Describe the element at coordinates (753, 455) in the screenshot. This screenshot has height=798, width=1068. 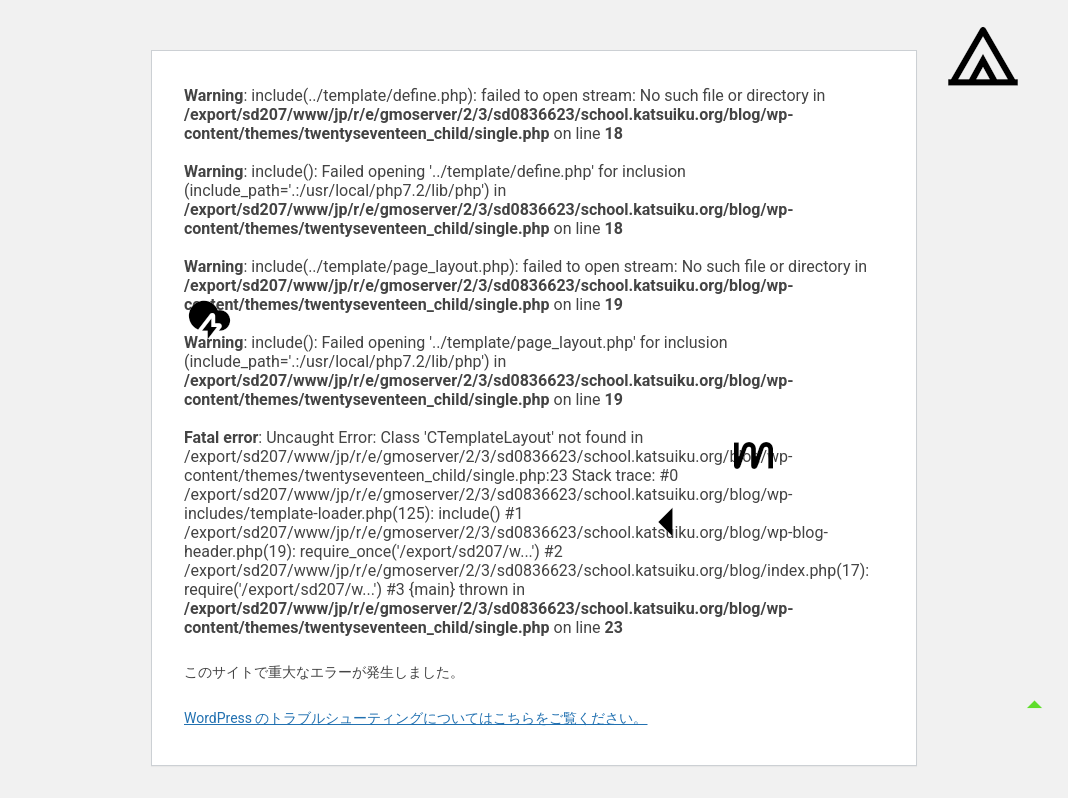
I see `open the Mezmo app` at that location.